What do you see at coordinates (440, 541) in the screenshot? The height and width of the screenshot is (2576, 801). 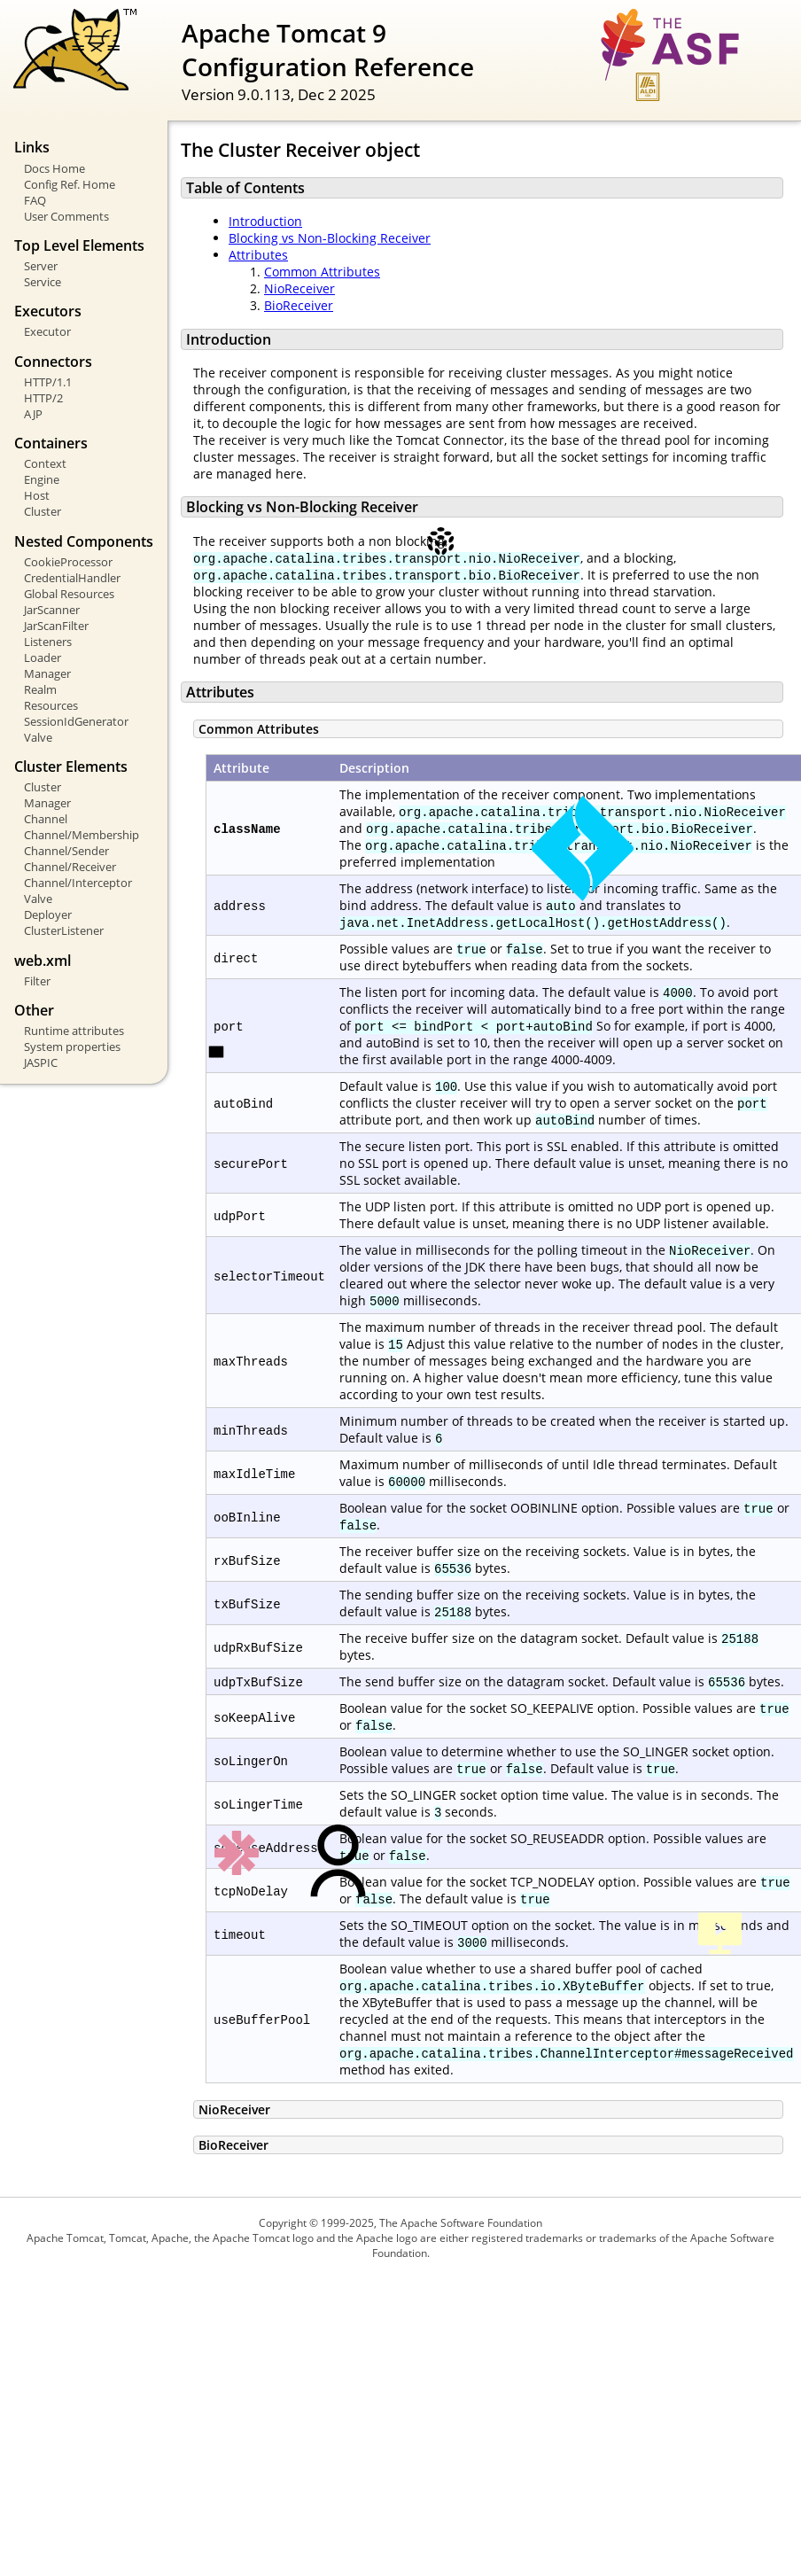 I see `open pulumi infrastructure as code dashboard` at bounding box center [440, 541].